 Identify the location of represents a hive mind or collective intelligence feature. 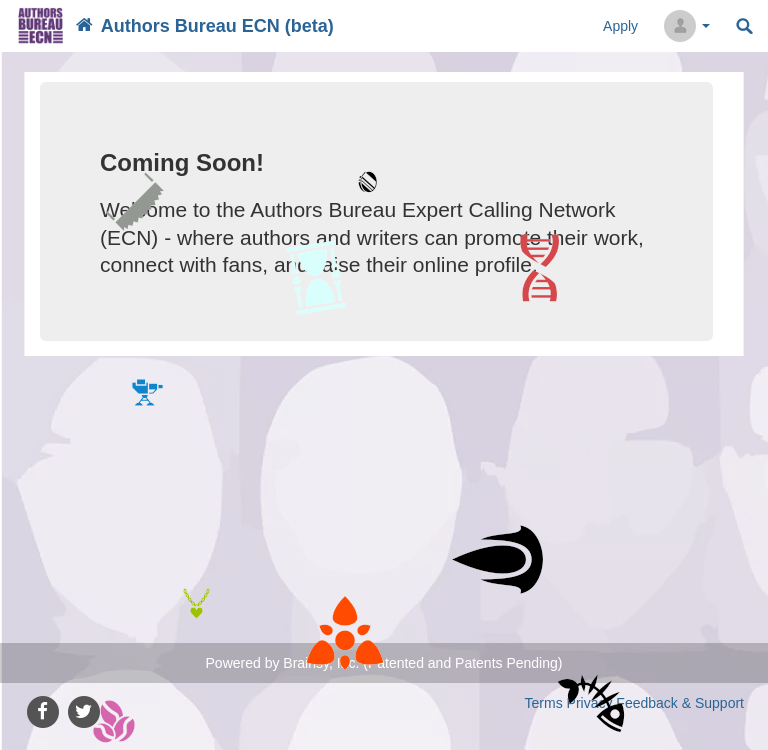
(345, 633).